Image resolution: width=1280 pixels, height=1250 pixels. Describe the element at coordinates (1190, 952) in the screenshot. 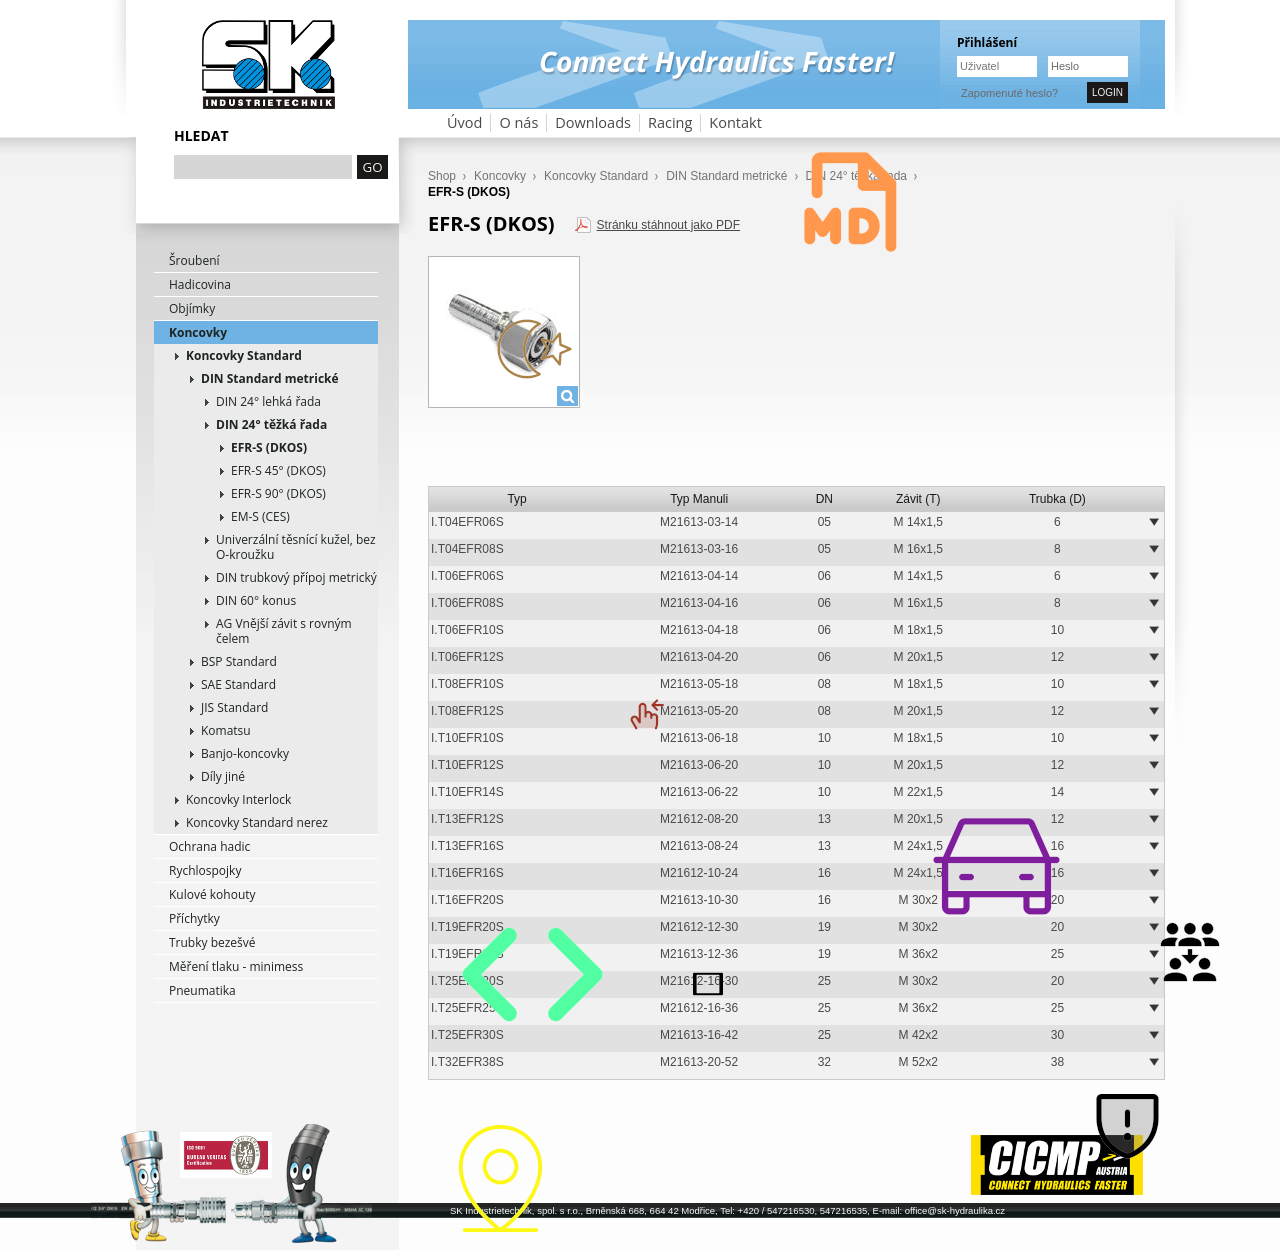

I see `reduce capacity or limit group size` at that location.